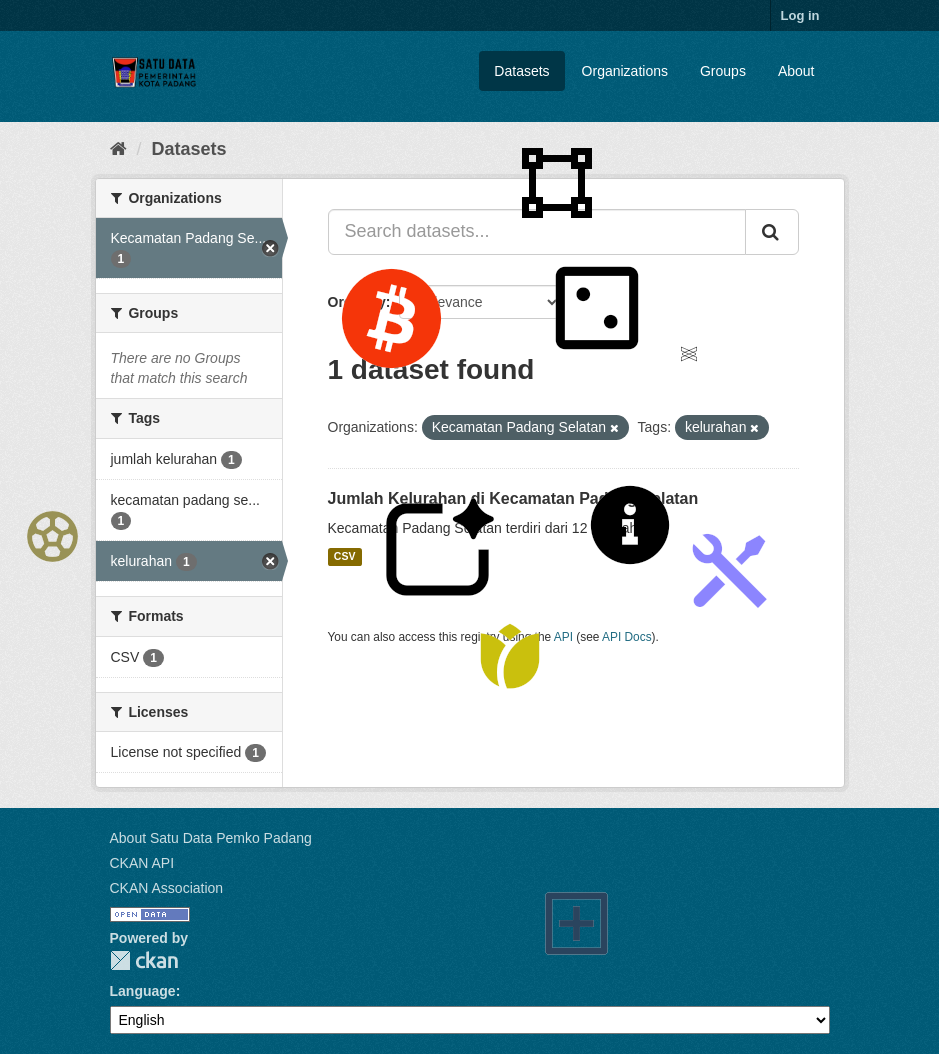 Image resolution: width=939 pixels, height=1054 pixels. I want to click on access settings or configuration options, so click(730, 571).